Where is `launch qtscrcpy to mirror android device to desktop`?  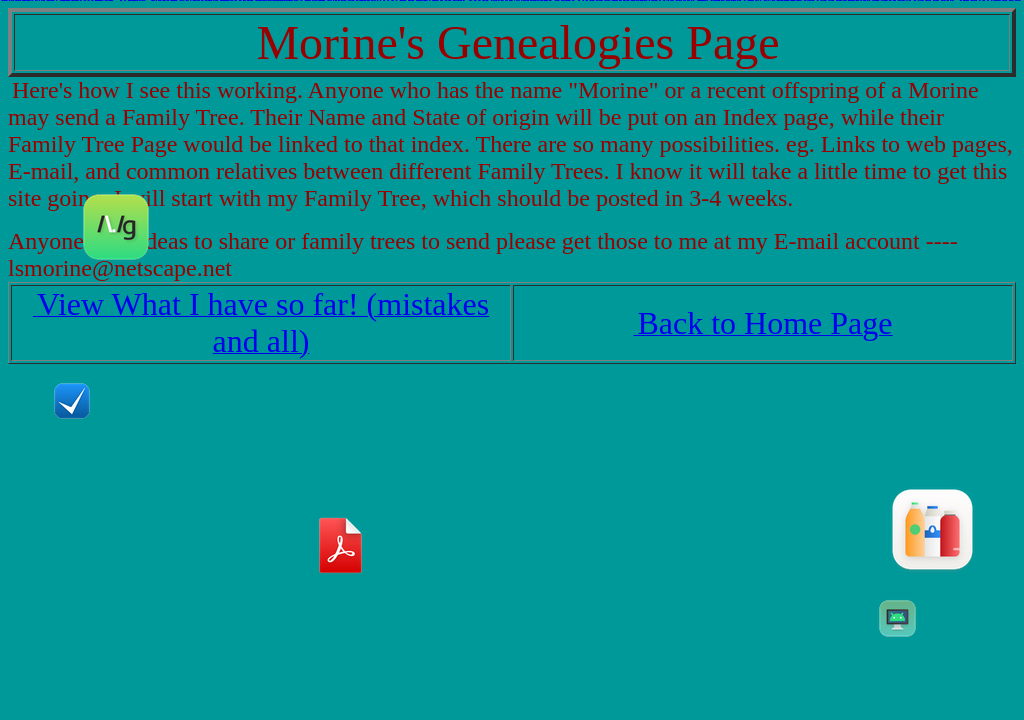
launch qtscrcpy to mirror android device to desktop is located at coordinates (897, 618).